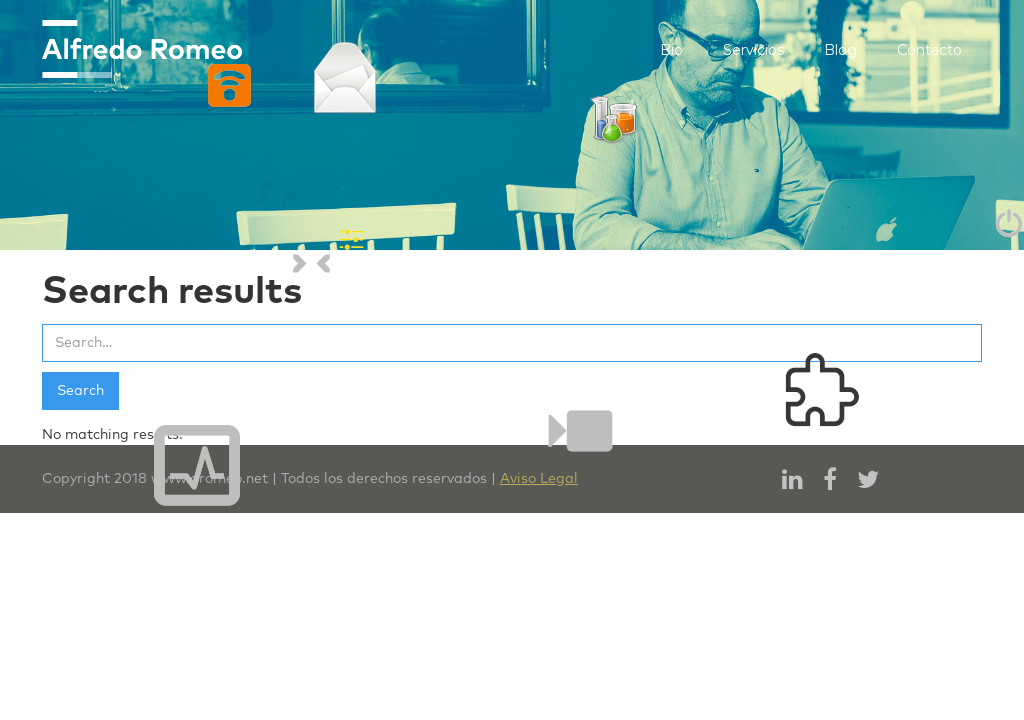  Describe the element at coordinates (820, 392) in the screenshot. I see `manage browser extensions` at that location.